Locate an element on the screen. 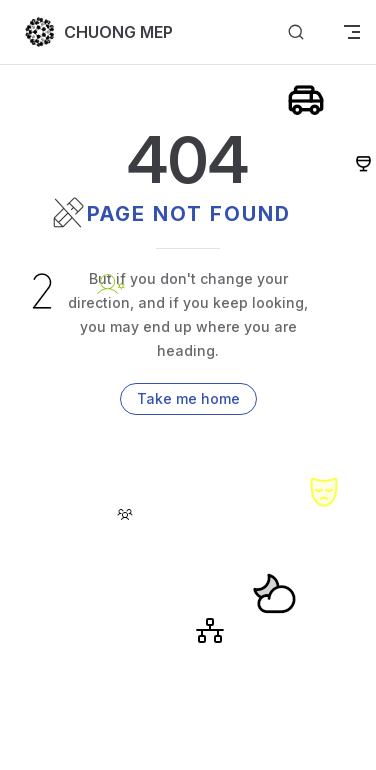  indicates step two in a multi-step process is located at coordinates (42, 291).